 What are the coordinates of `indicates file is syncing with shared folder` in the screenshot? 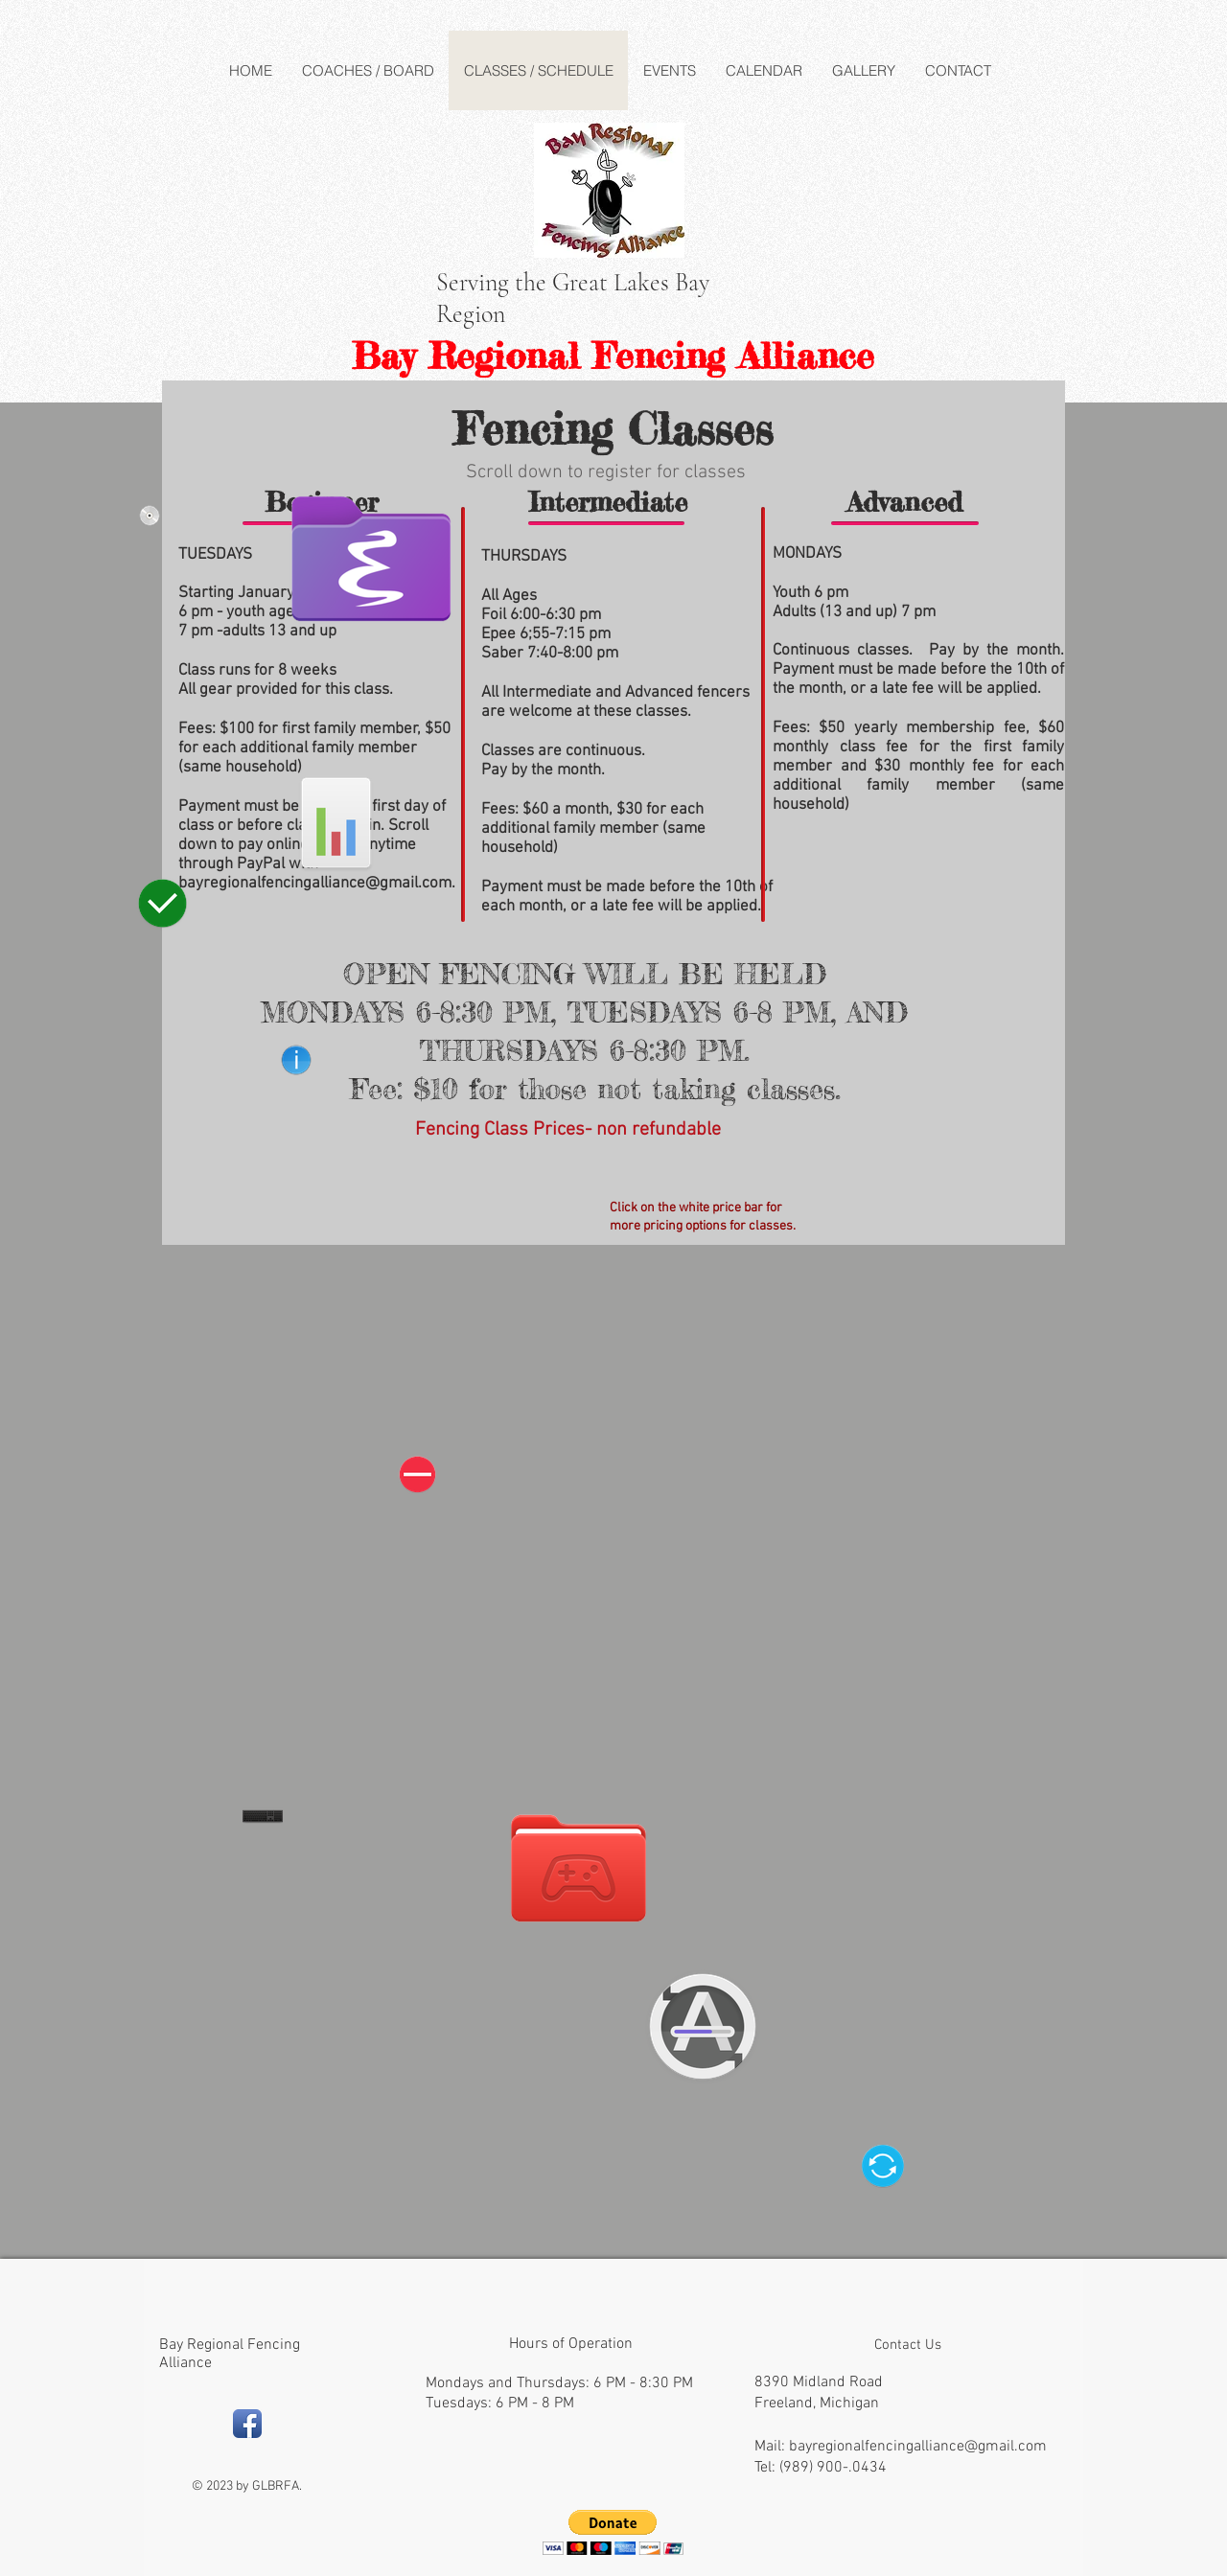 It's located at (883, 2166).